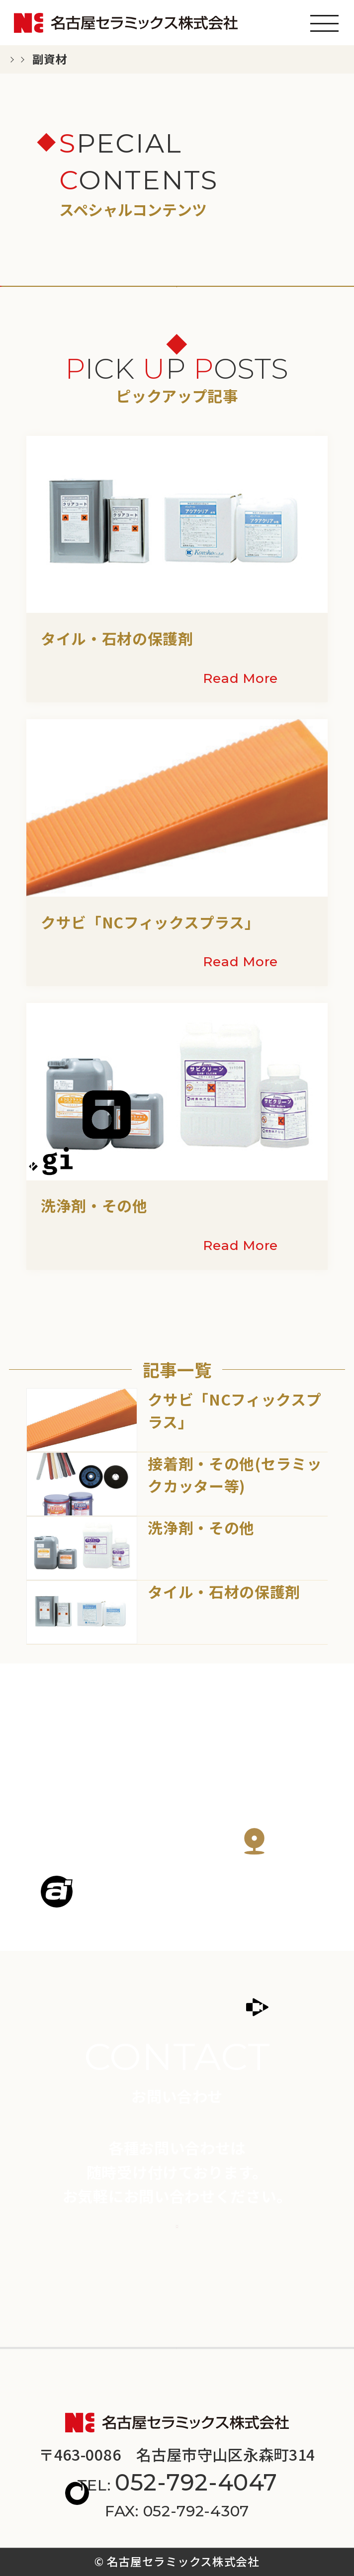 The width and height of the screenshot is (354, 2576). What do you see at coordinates (257, 2007) in the screenshot?
I see `open screencastify screen recording app` at bounding box center [257, 2007].